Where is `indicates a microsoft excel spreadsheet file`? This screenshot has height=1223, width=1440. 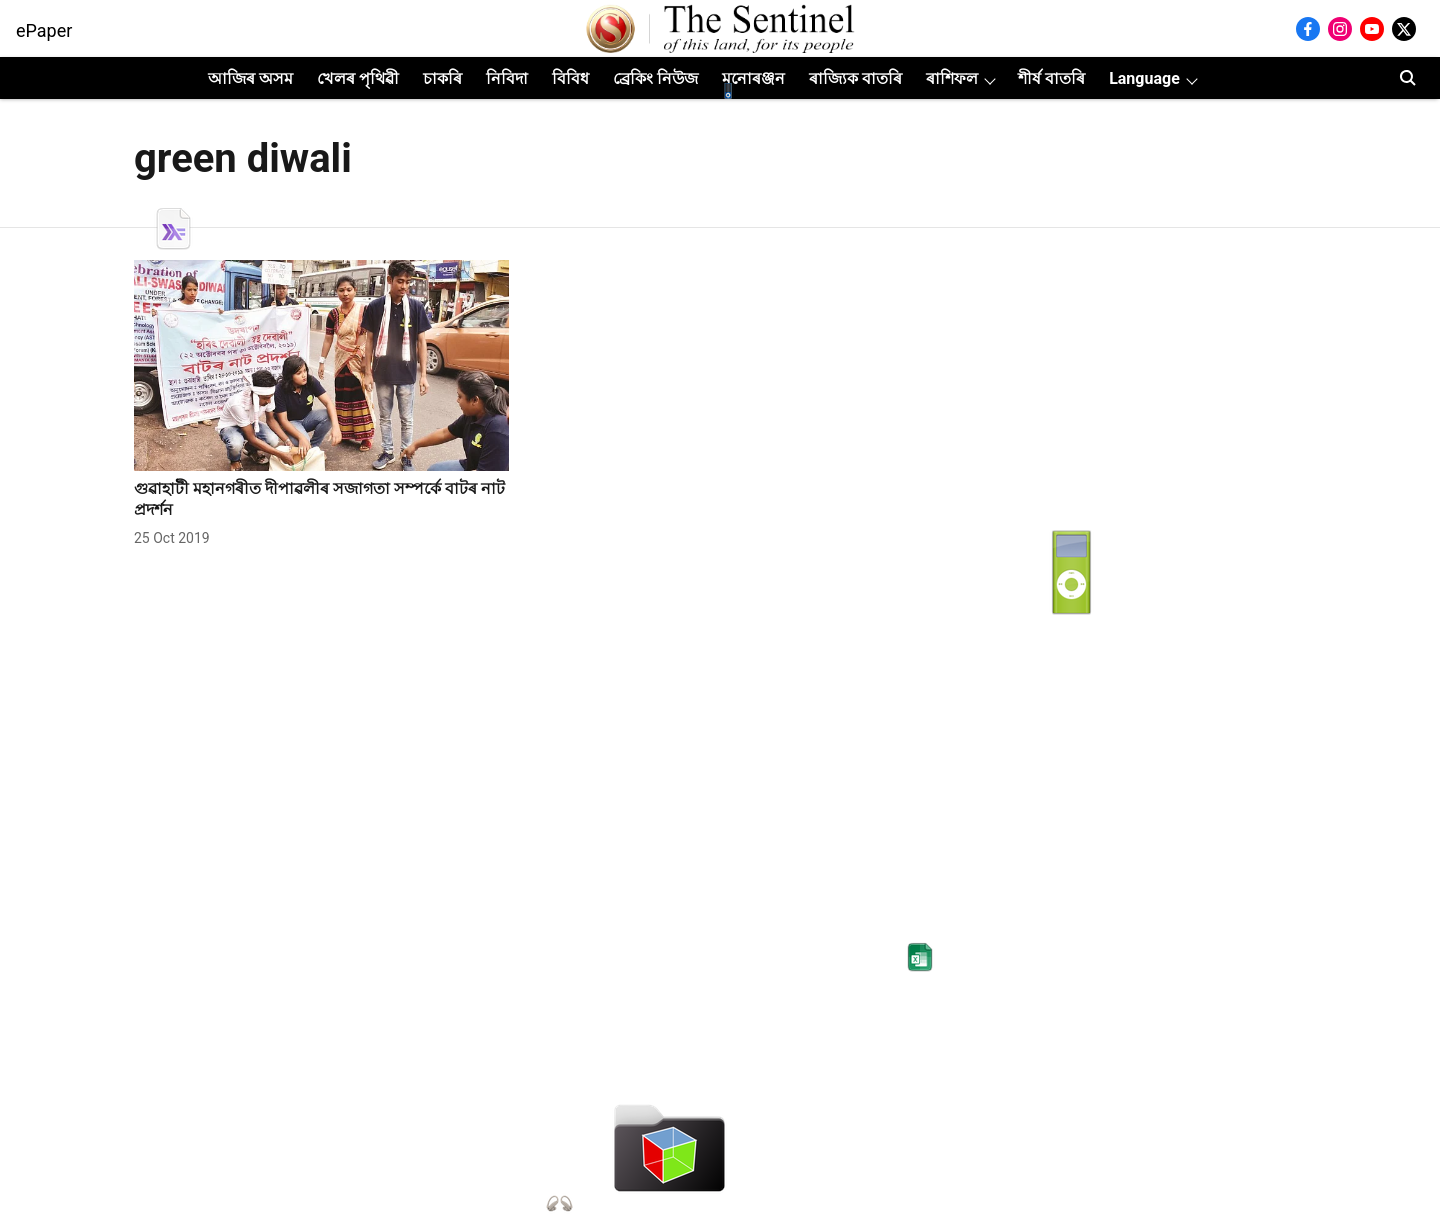
indicates a microsoft excel spreadsheet file is located at coordinates (920, 957).